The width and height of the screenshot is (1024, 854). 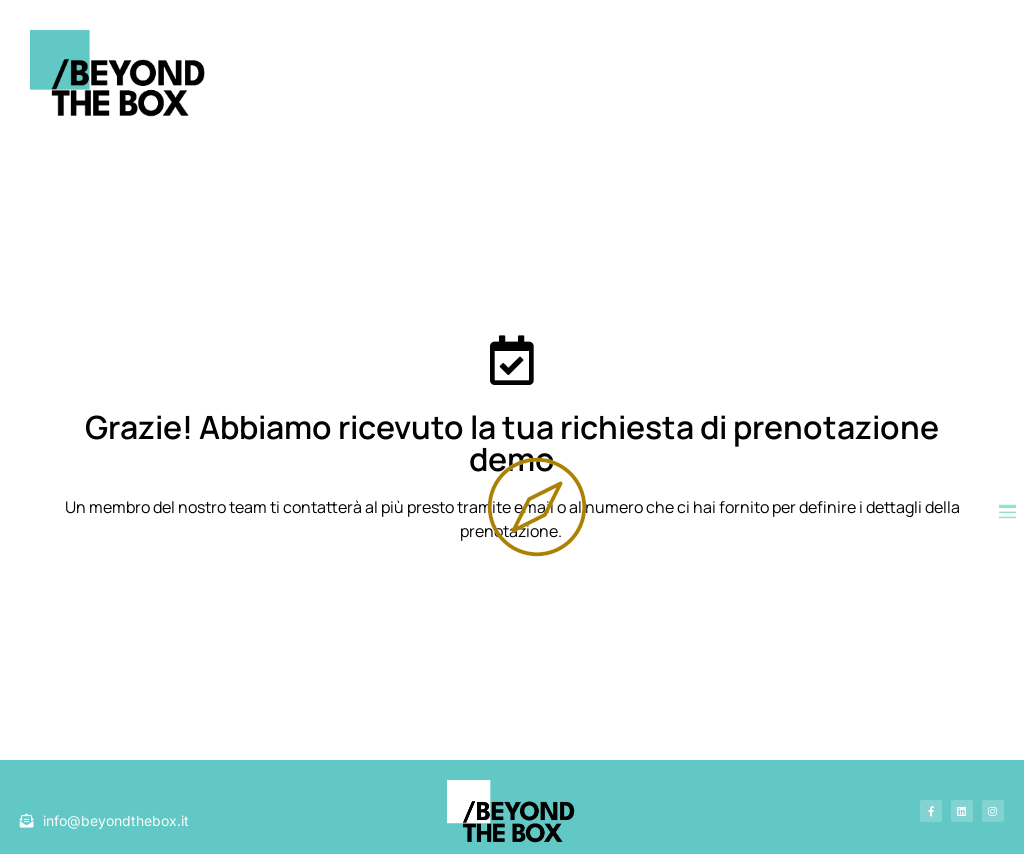 What do you see at coordinates (537, 507) in the screenshot?
I see `access navigation or directions` at bounding box center [537, 507].